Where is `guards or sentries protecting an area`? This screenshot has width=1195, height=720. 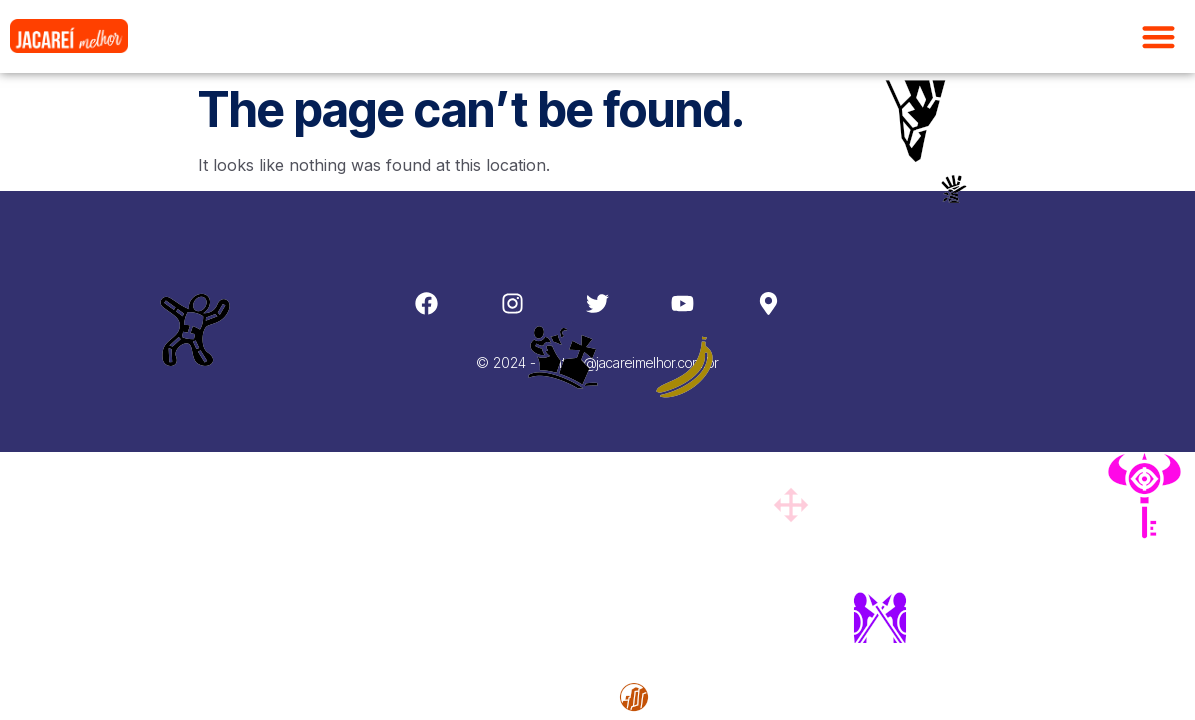
guards or sentries protecting an area is located at coordinates (880, 617).